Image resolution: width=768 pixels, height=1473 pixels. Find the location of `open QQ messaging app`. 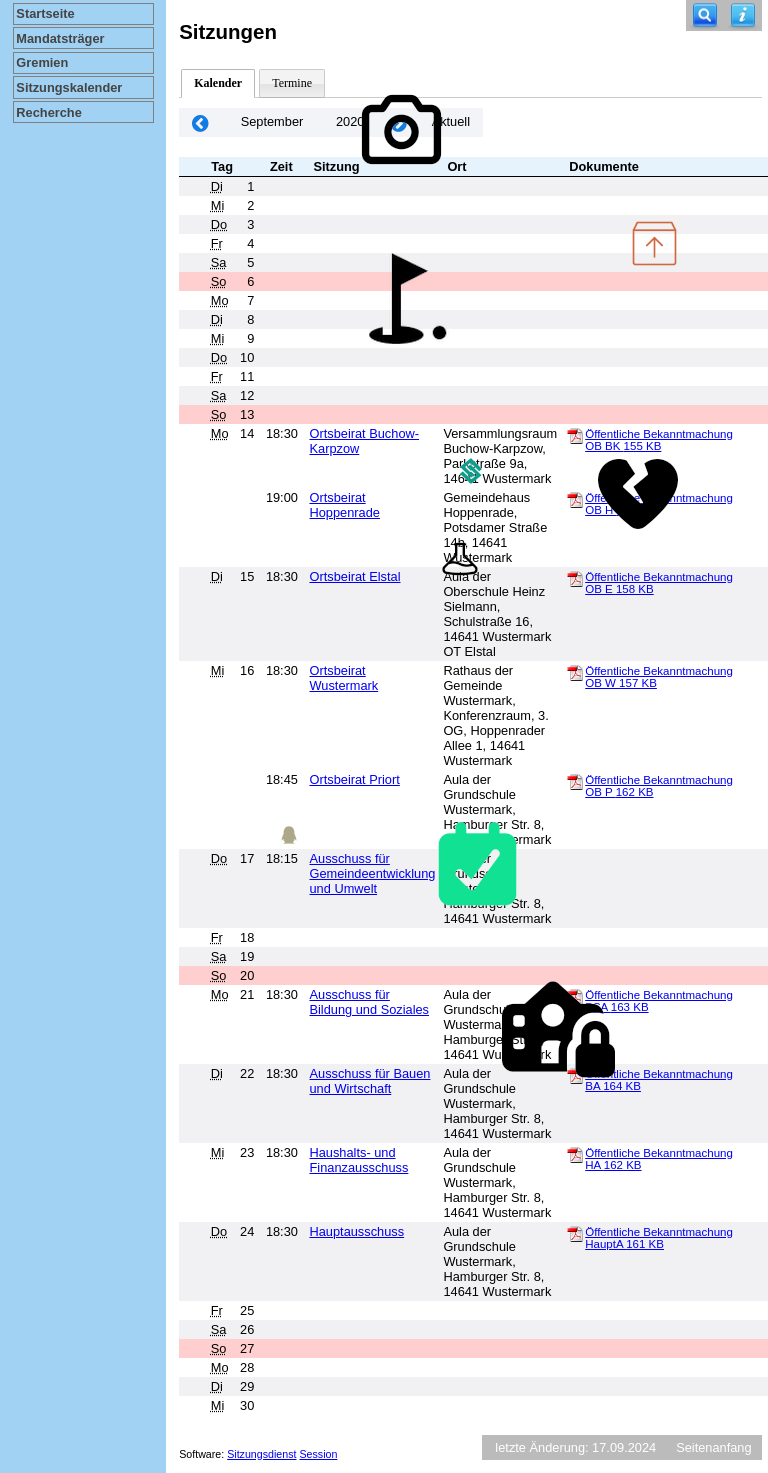

open QQ messaging app is located at coordinates (289, 835).